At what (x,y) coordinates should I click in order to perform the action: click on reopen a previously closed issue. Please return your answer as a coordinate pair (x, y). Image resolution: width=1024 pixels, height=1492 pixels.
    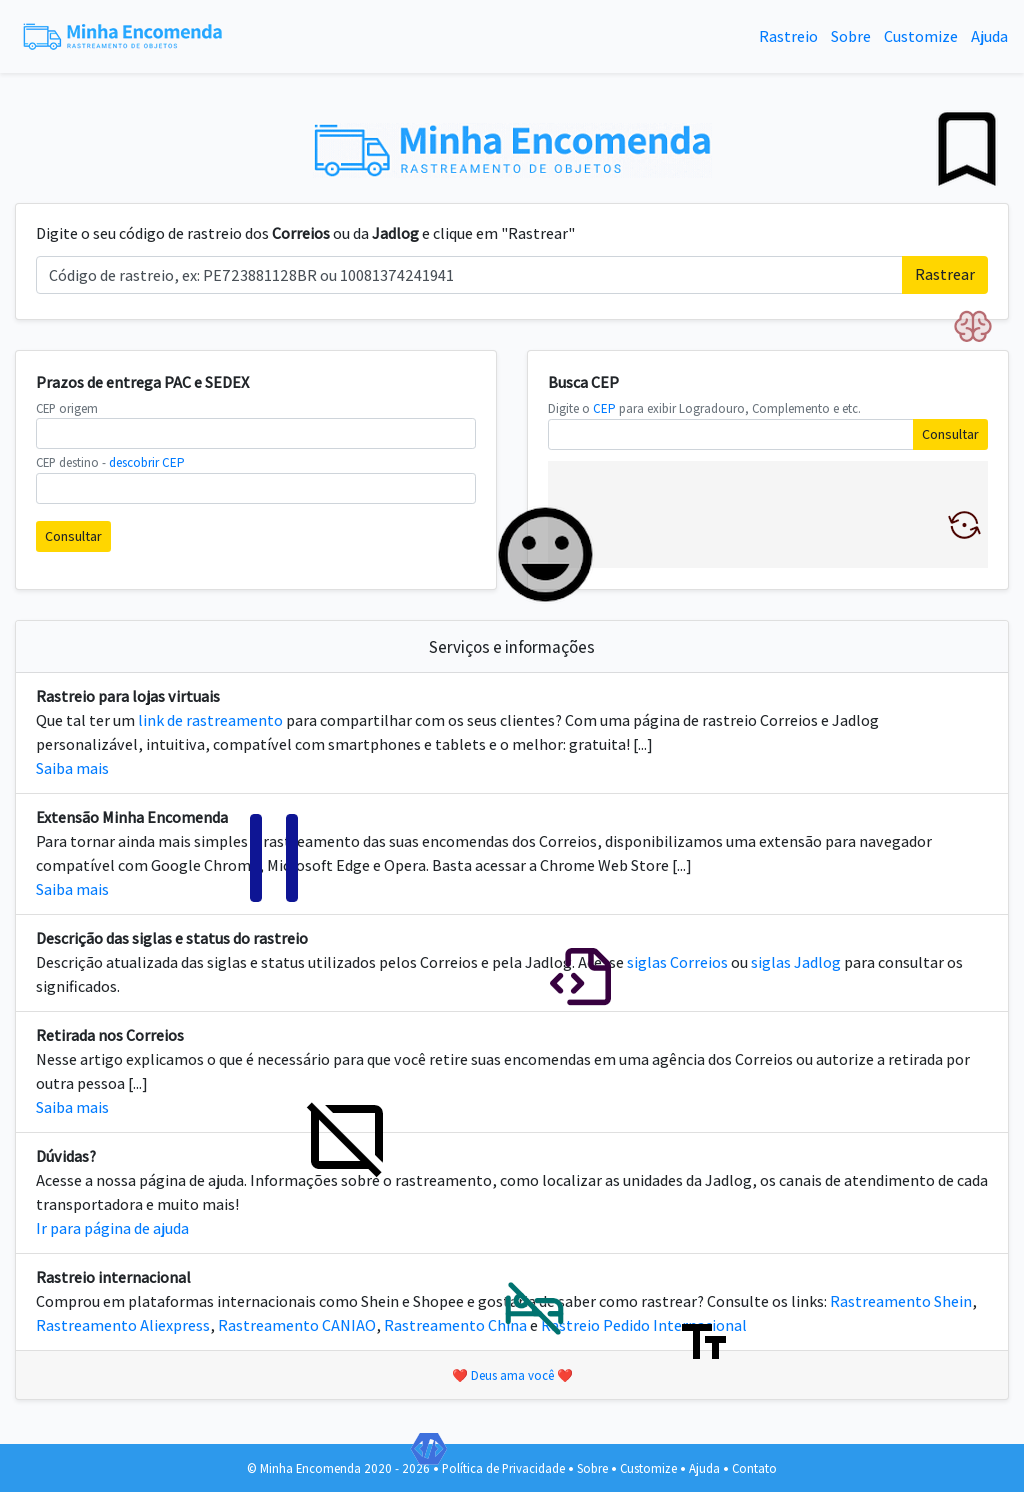
    Looking at the image, I should click on (965, 526).